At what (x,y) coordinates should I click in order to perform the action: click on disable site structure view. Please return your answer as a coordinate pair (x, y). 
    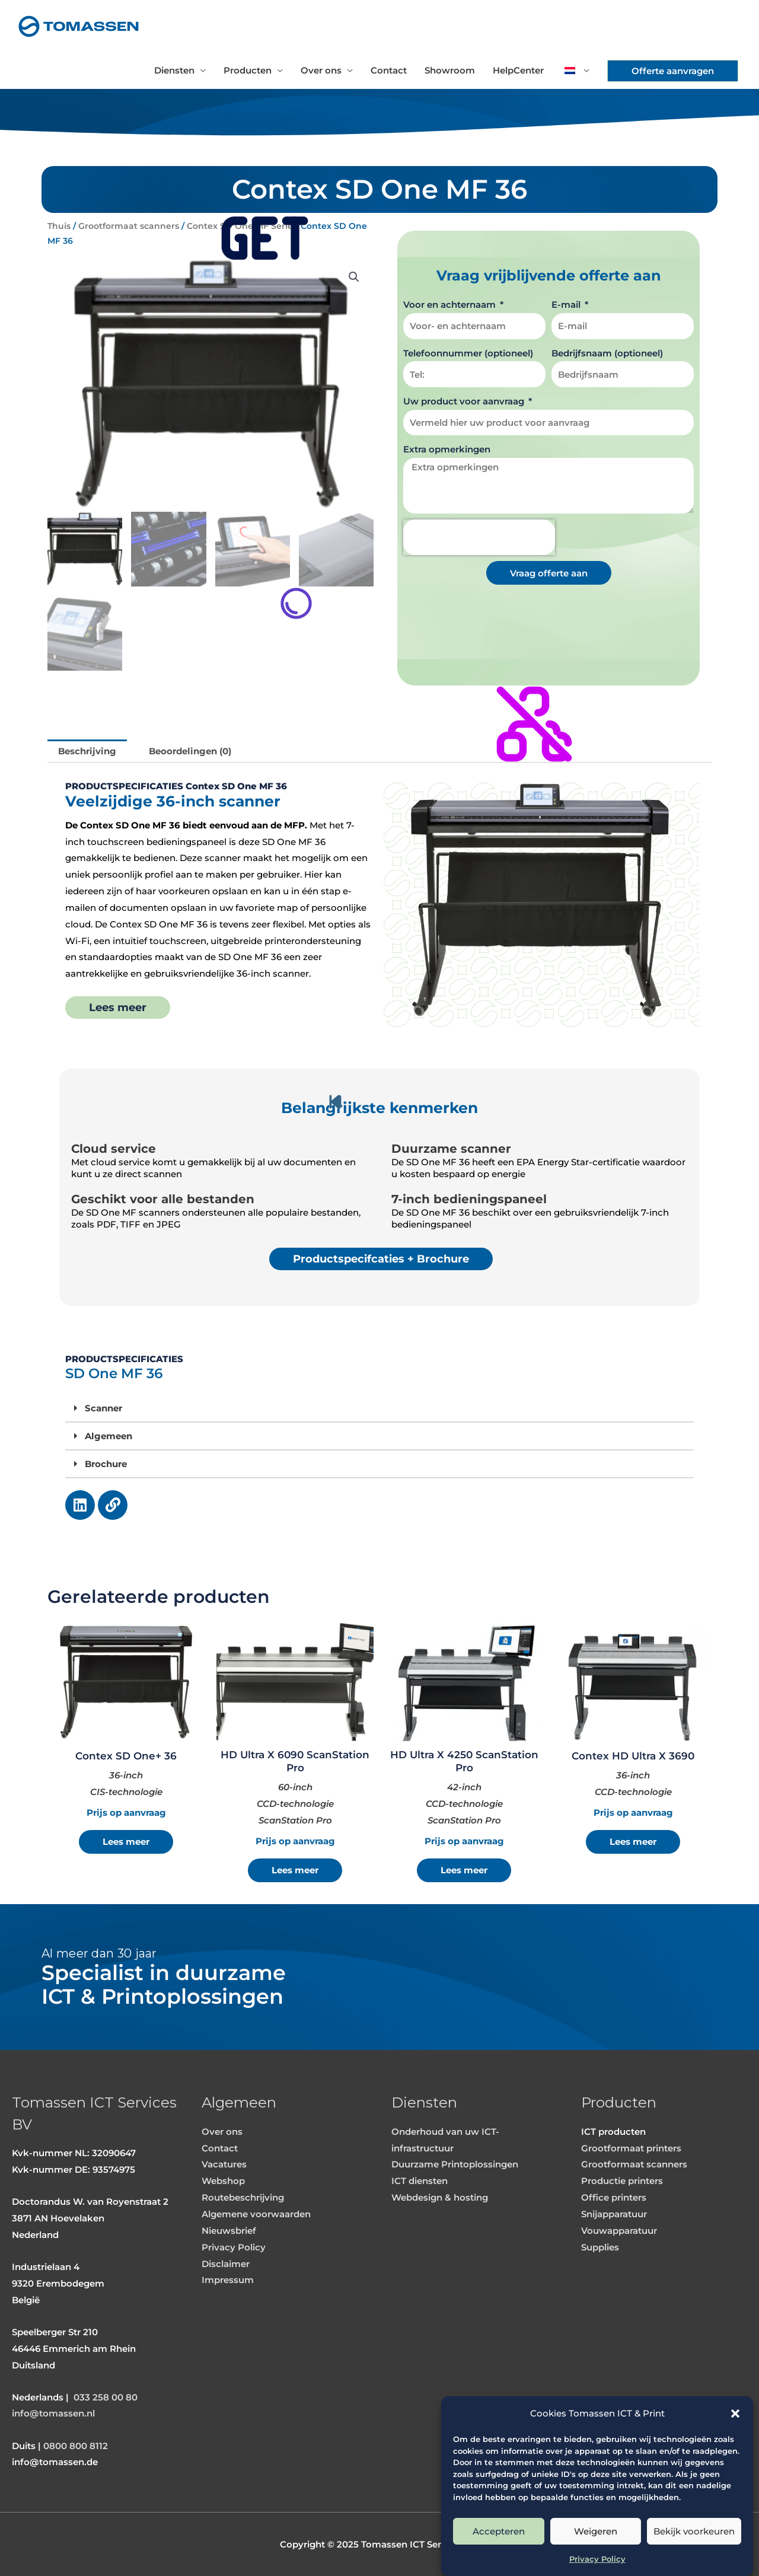
    Looking at the image, I should click on (534, 724).